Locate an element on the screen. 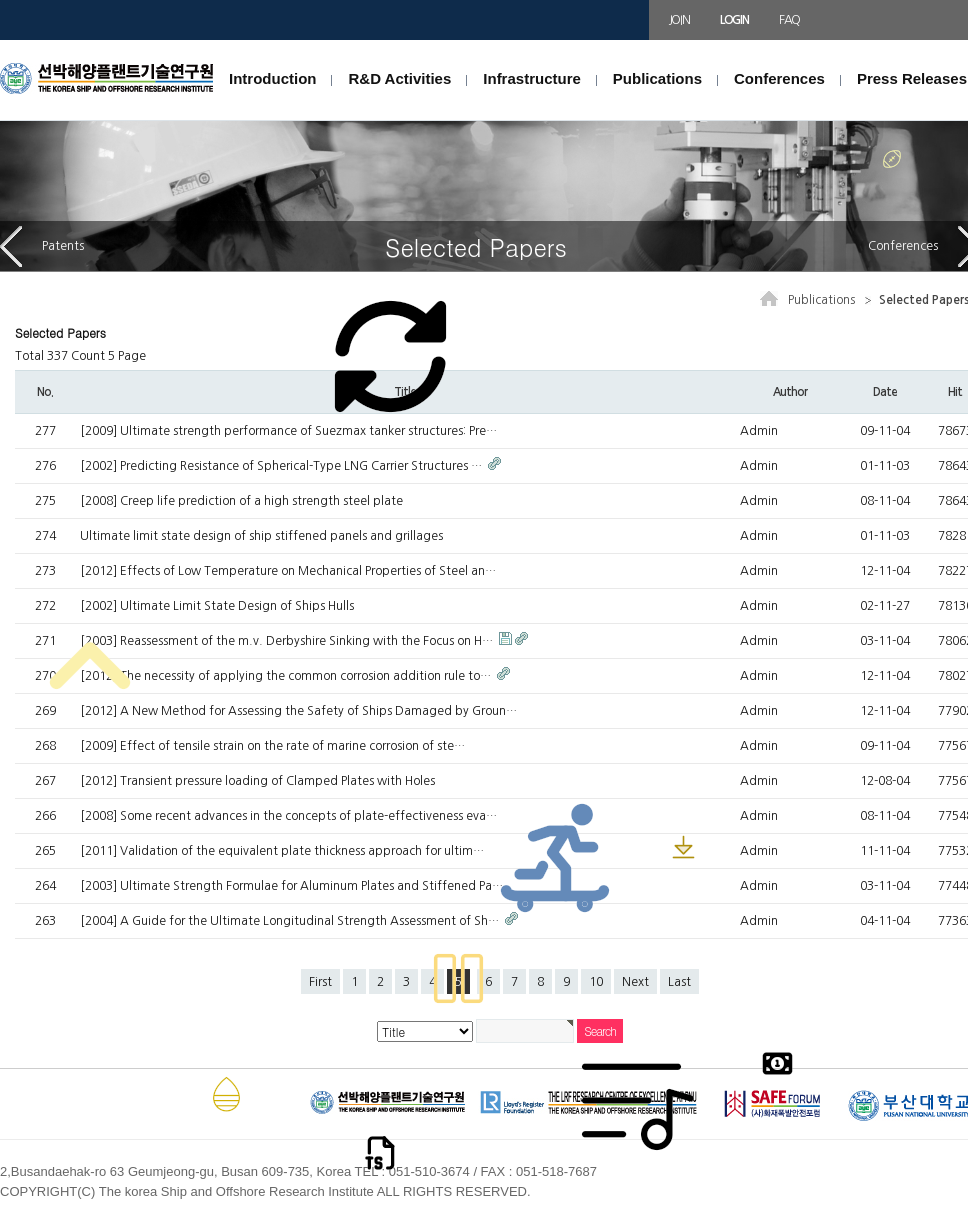 The width and height of the screenshot is (968, 1230). collapse an expanded section is located at coordinates (90, 669).